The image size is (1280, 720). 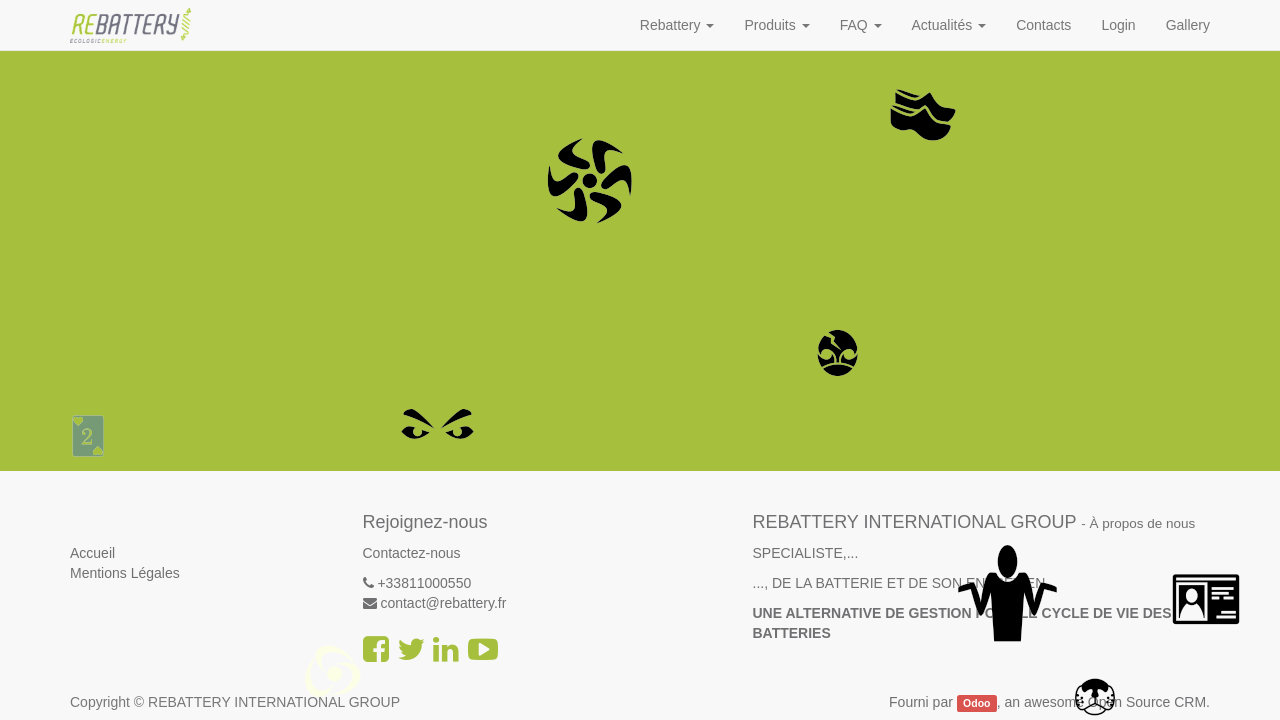 What do you see at coordinates (1095, 697) in the screenshot?
I see `access pet or animal-related features` at bounding box center [1095, 697].